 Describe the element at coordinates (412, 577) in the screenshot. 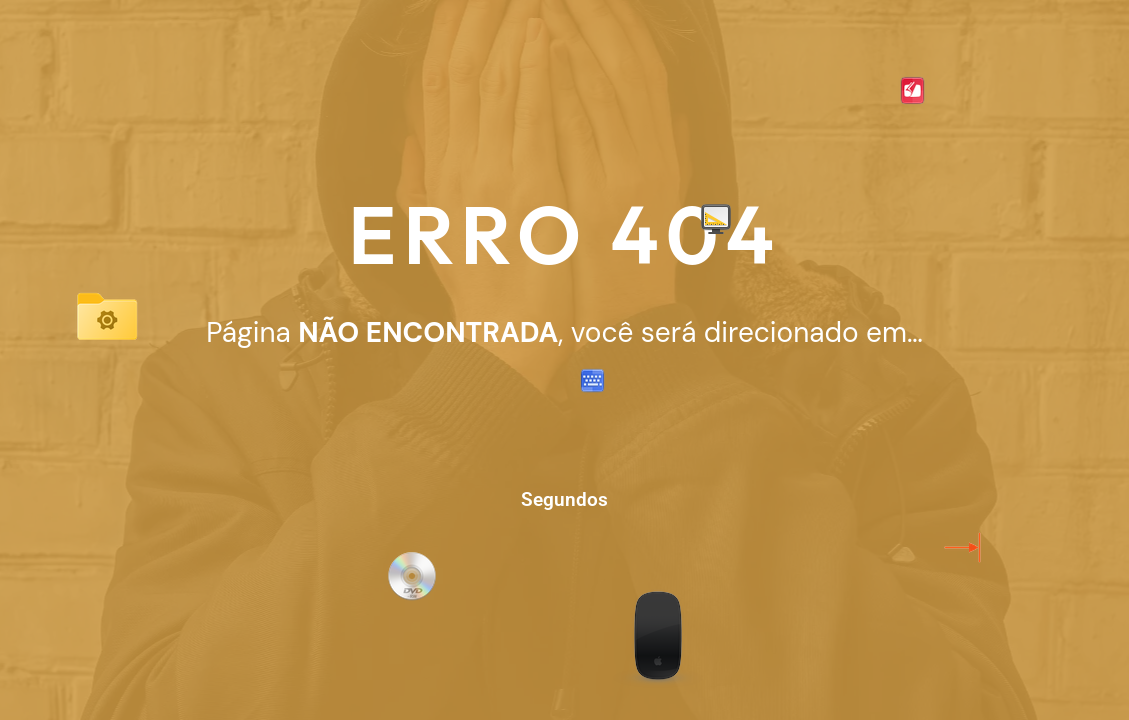

I see `access DVD-RW drive or disc contents` at that location.